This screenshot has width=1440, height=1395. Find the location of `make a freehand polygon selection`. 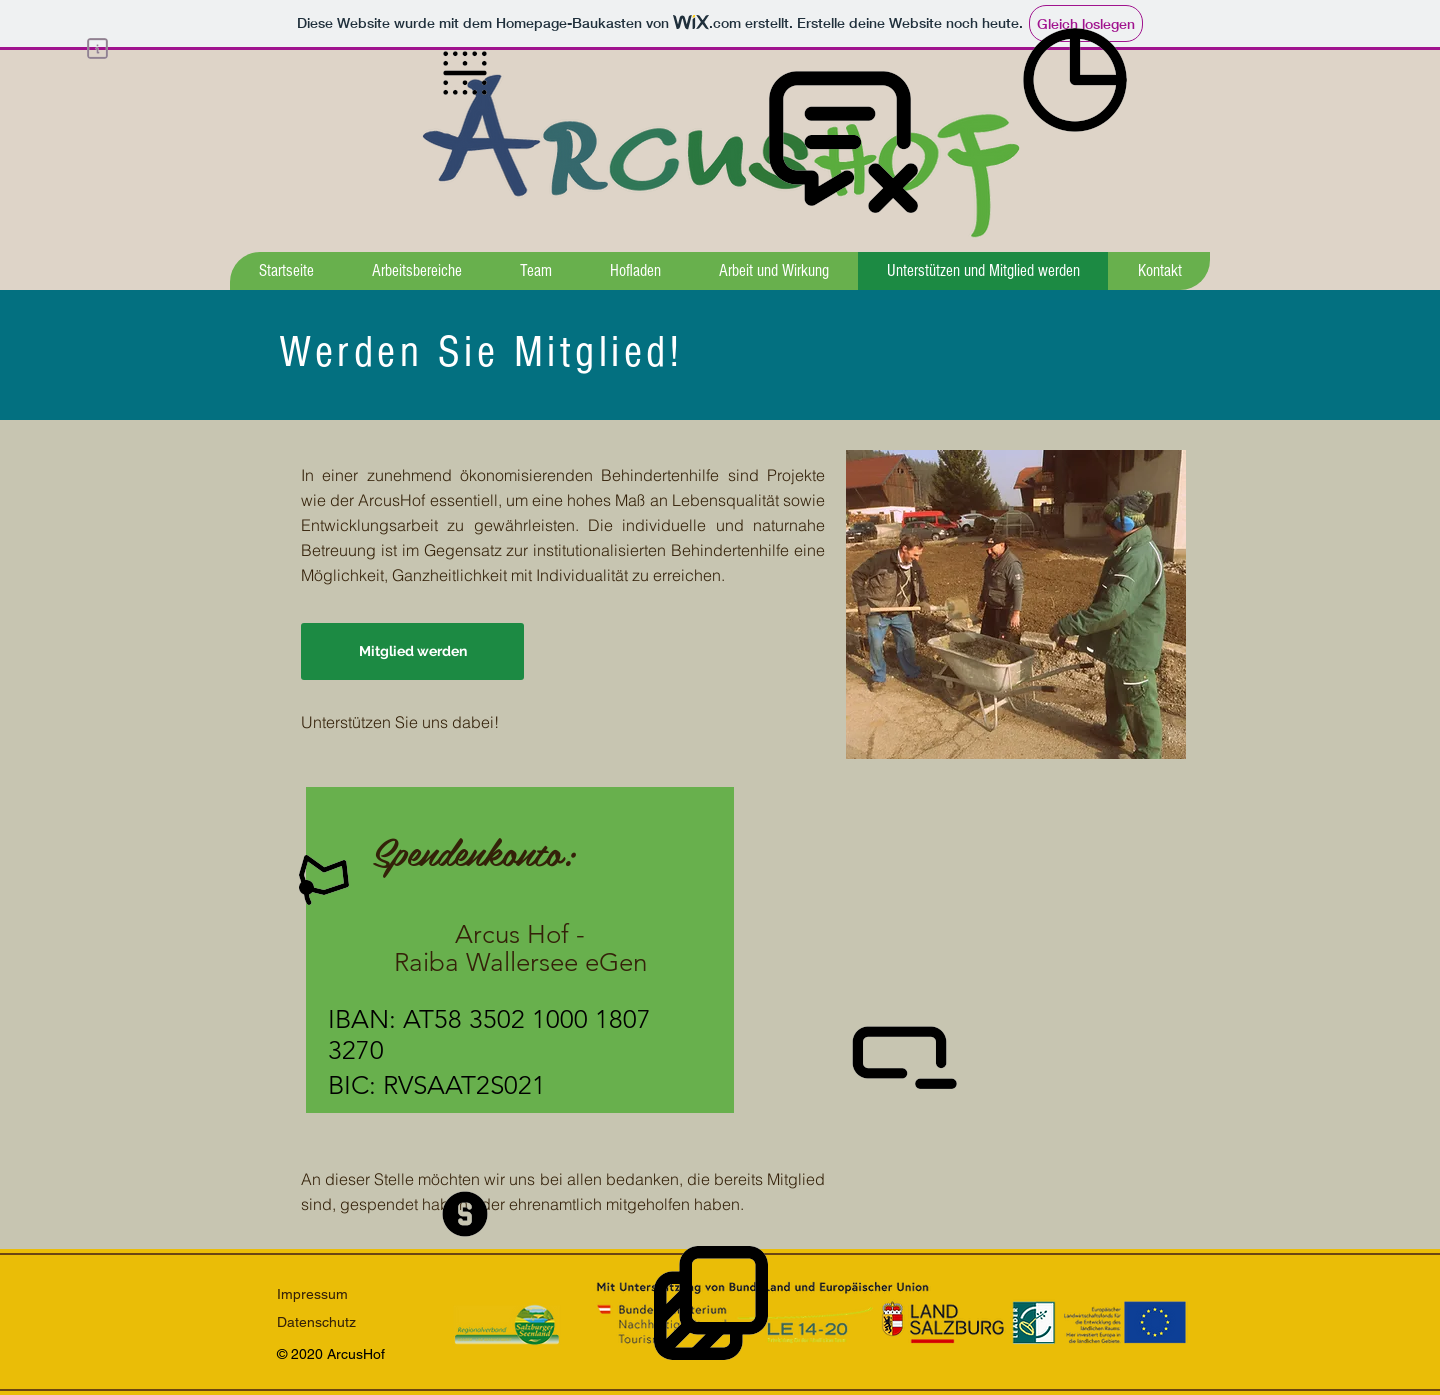

make a freehand polygon selection is located at coordinates (324, 880).